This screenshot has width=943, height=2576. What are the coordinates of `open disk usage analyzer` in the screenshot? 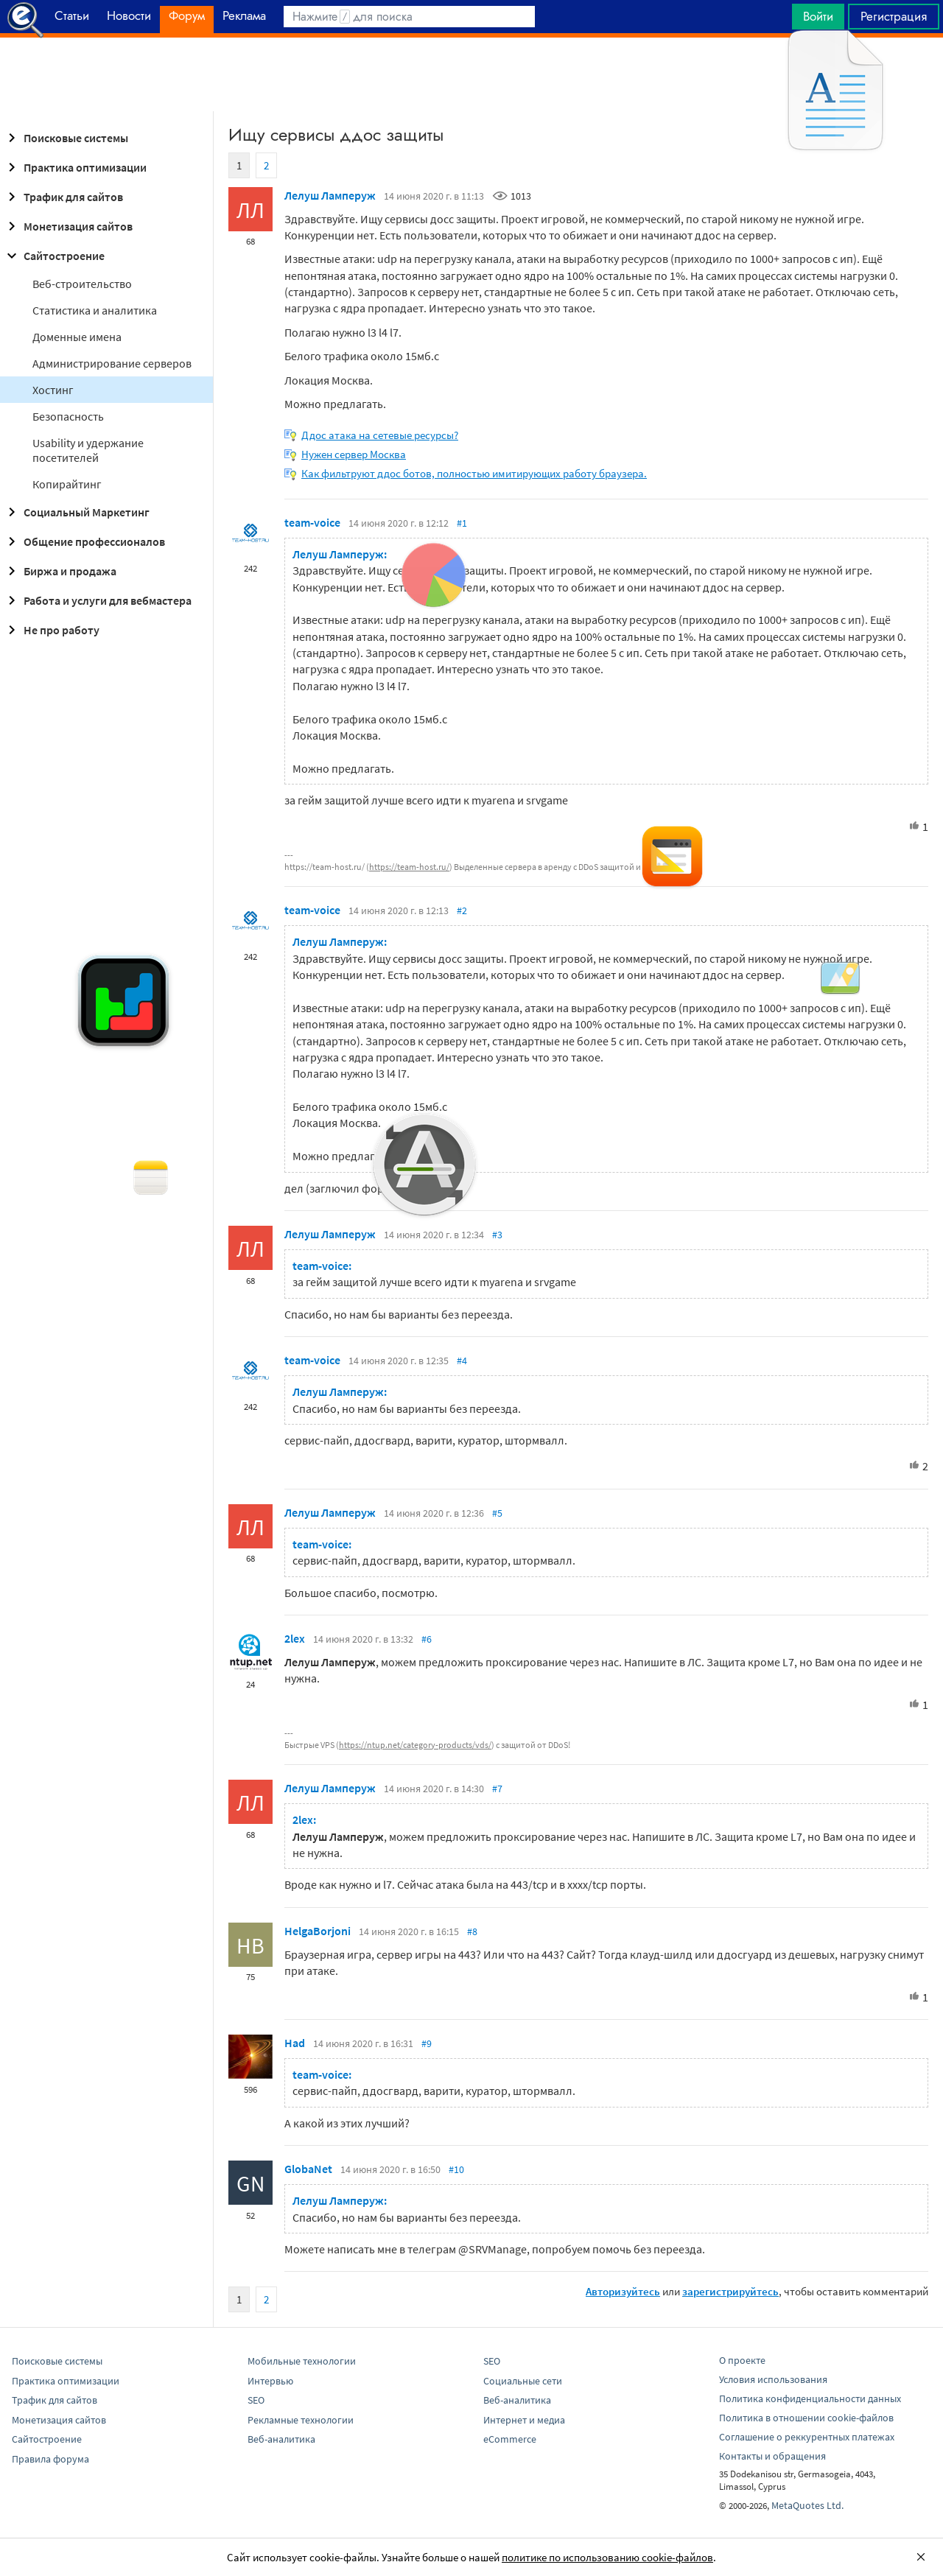 It's located at (433, 575).